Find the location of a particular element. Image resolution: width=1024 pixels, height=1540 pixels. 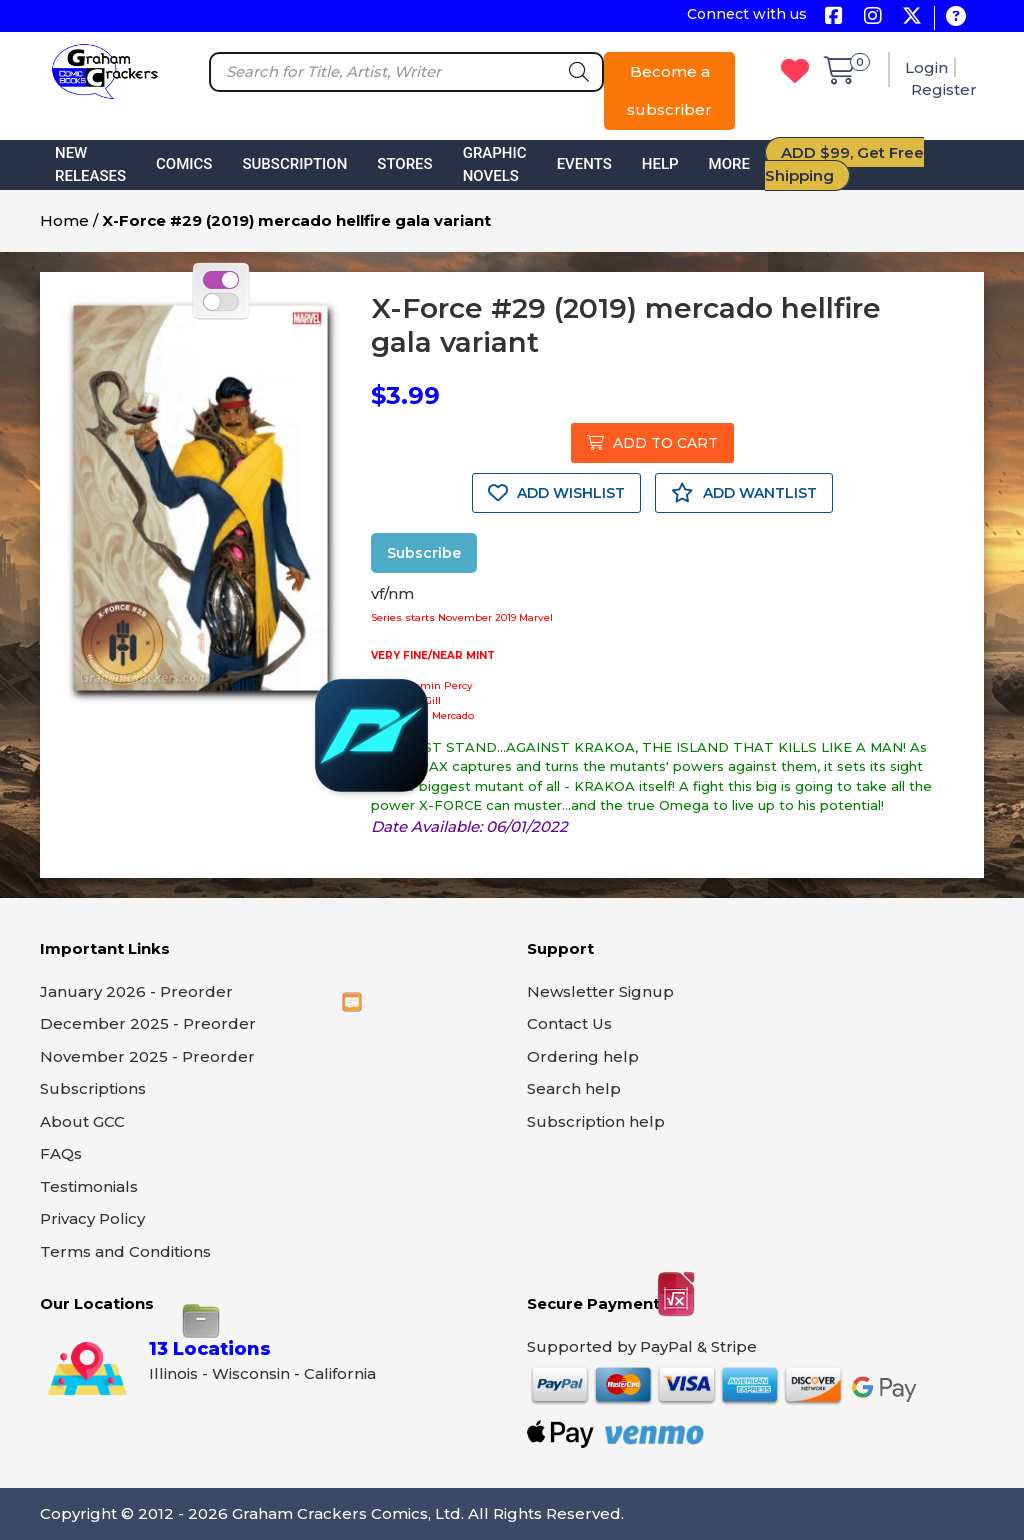

open the file manager is located at coordinates (201, 1321).